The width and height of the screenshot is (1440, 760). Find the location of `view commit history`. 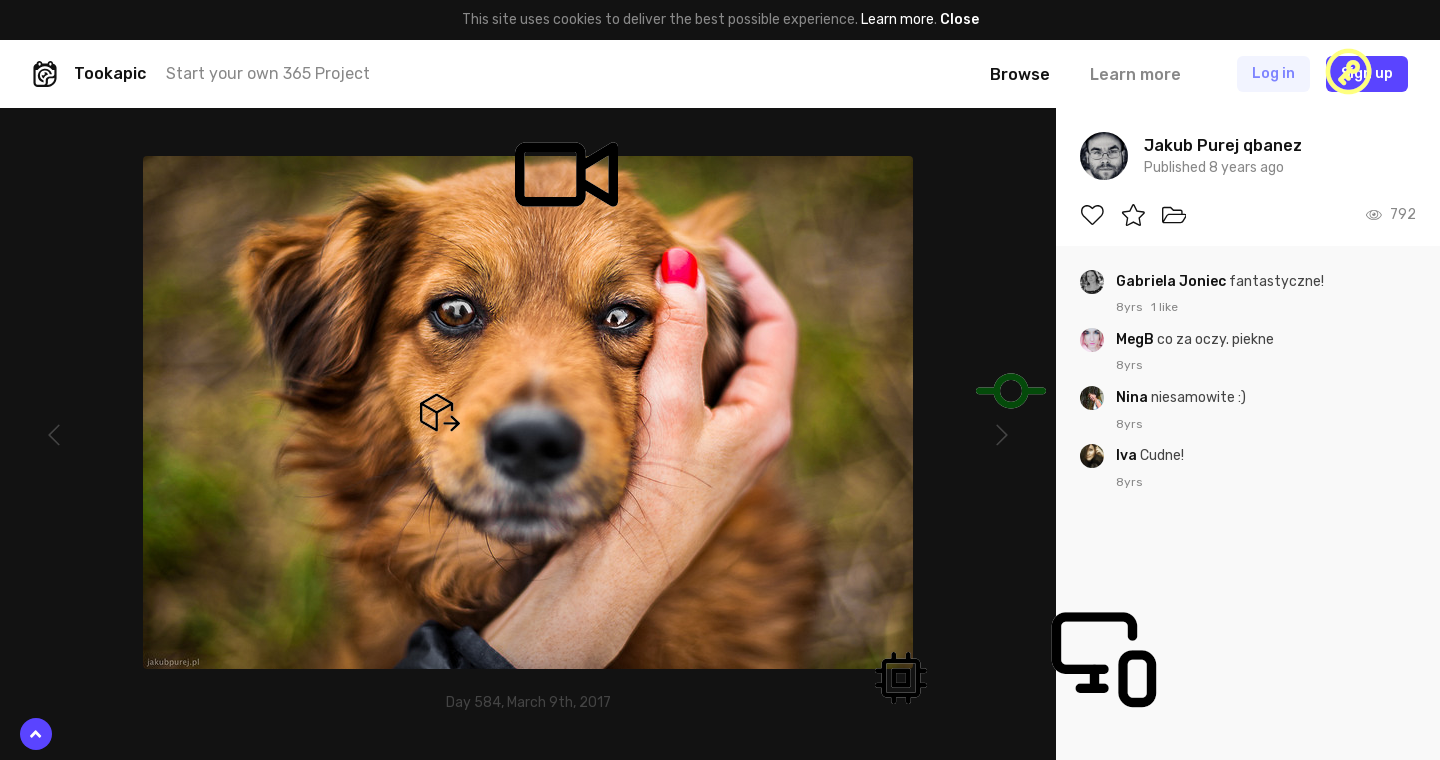

view commit history is located at coordinates (1011, 392).